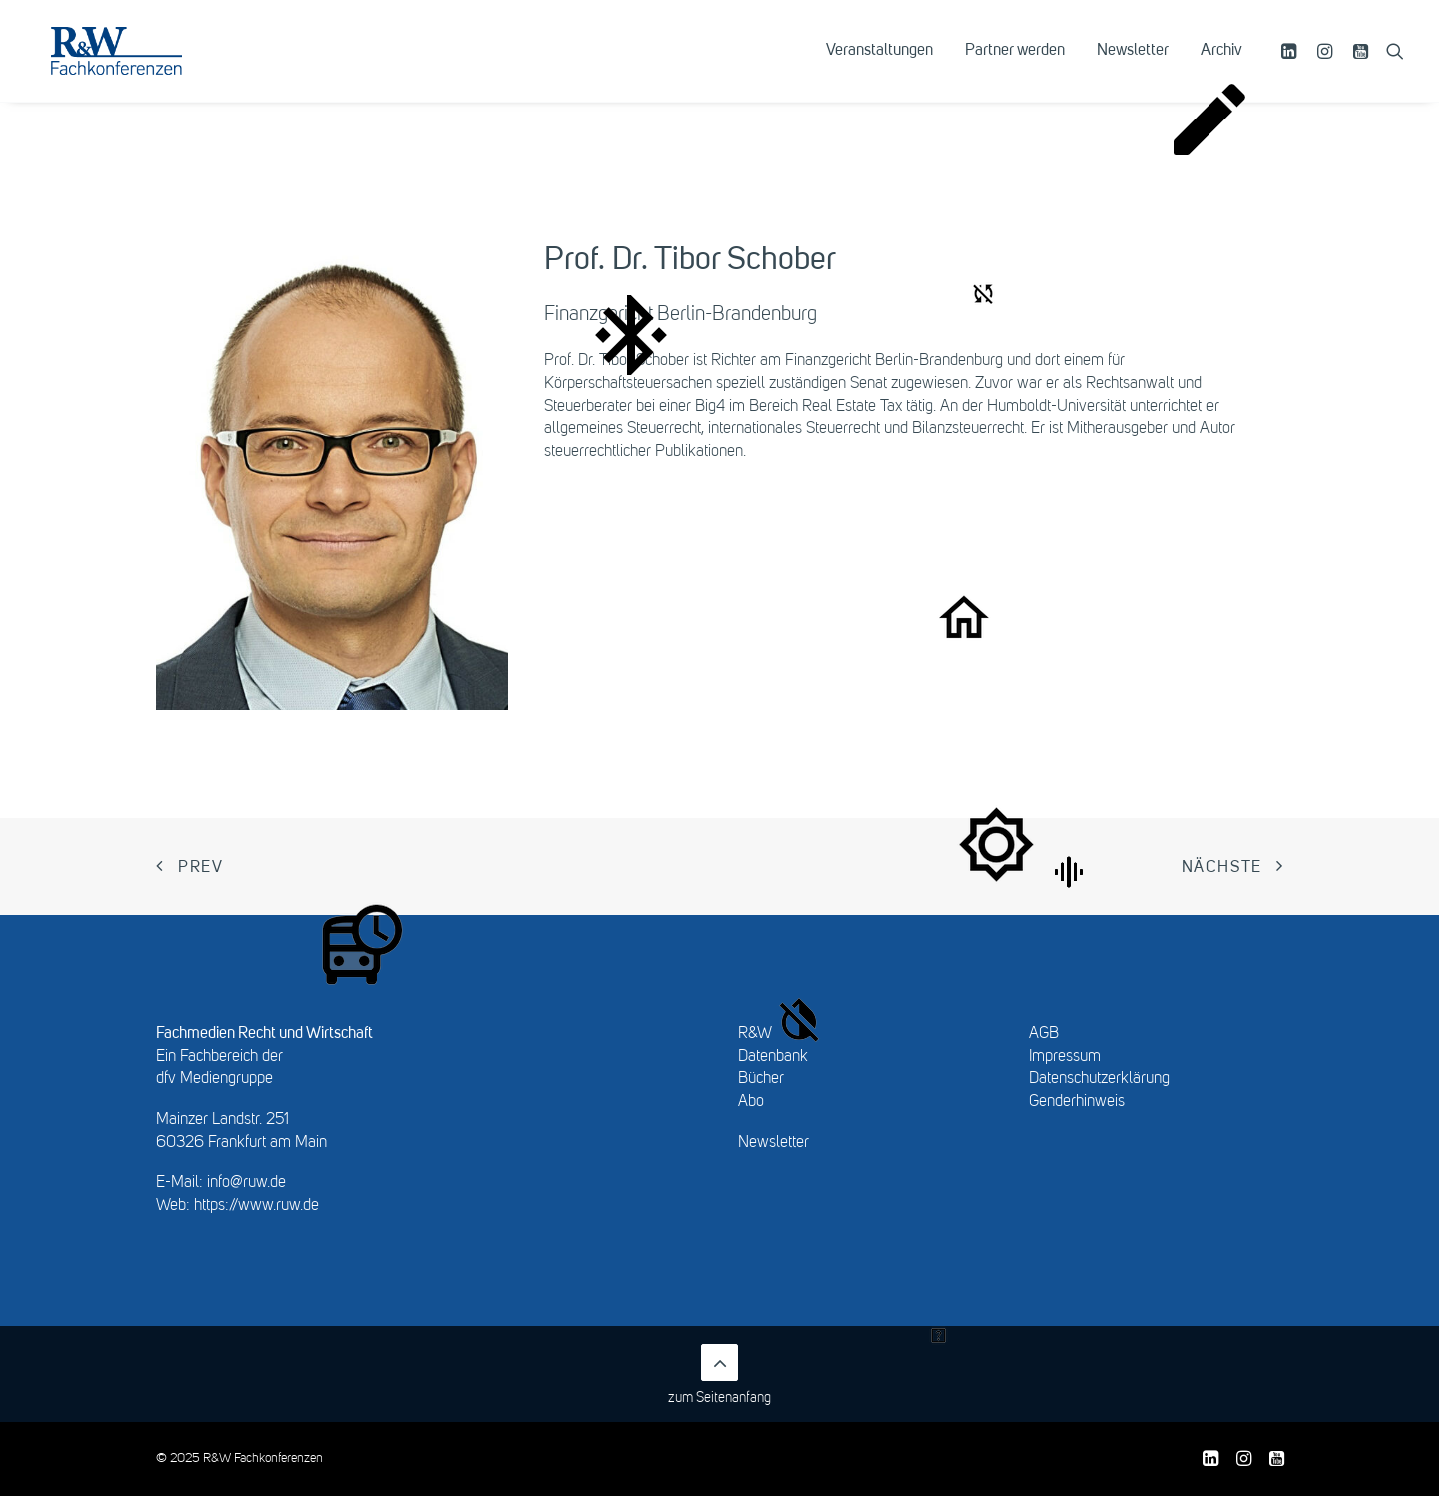 This screenshot has width=1439, height=1496. I want to click on sync is currently disabled, so click(983, 293).